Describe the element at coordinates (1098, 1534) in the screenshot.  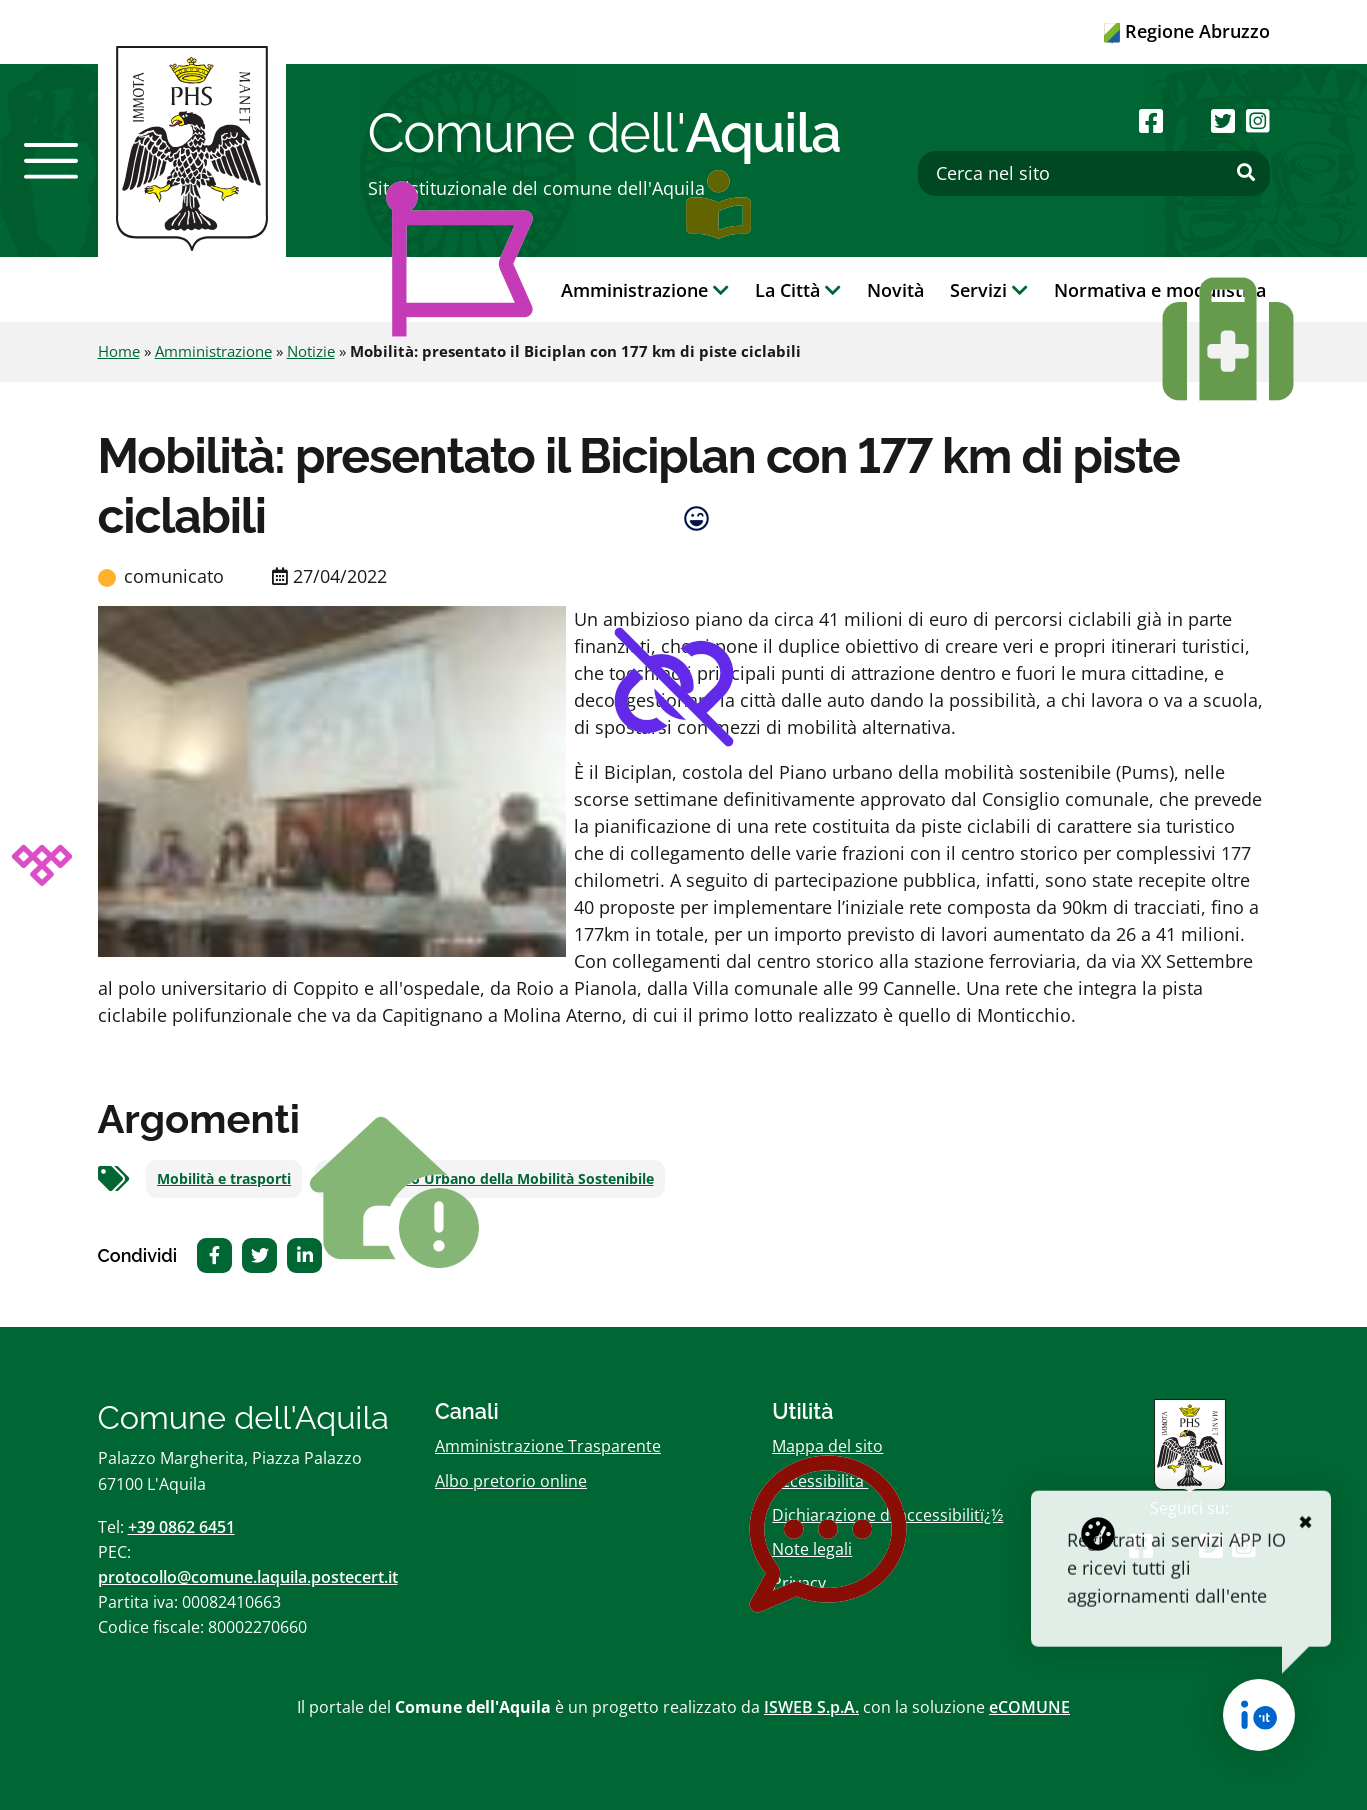
I see `view performance or speed metrics` at that location.